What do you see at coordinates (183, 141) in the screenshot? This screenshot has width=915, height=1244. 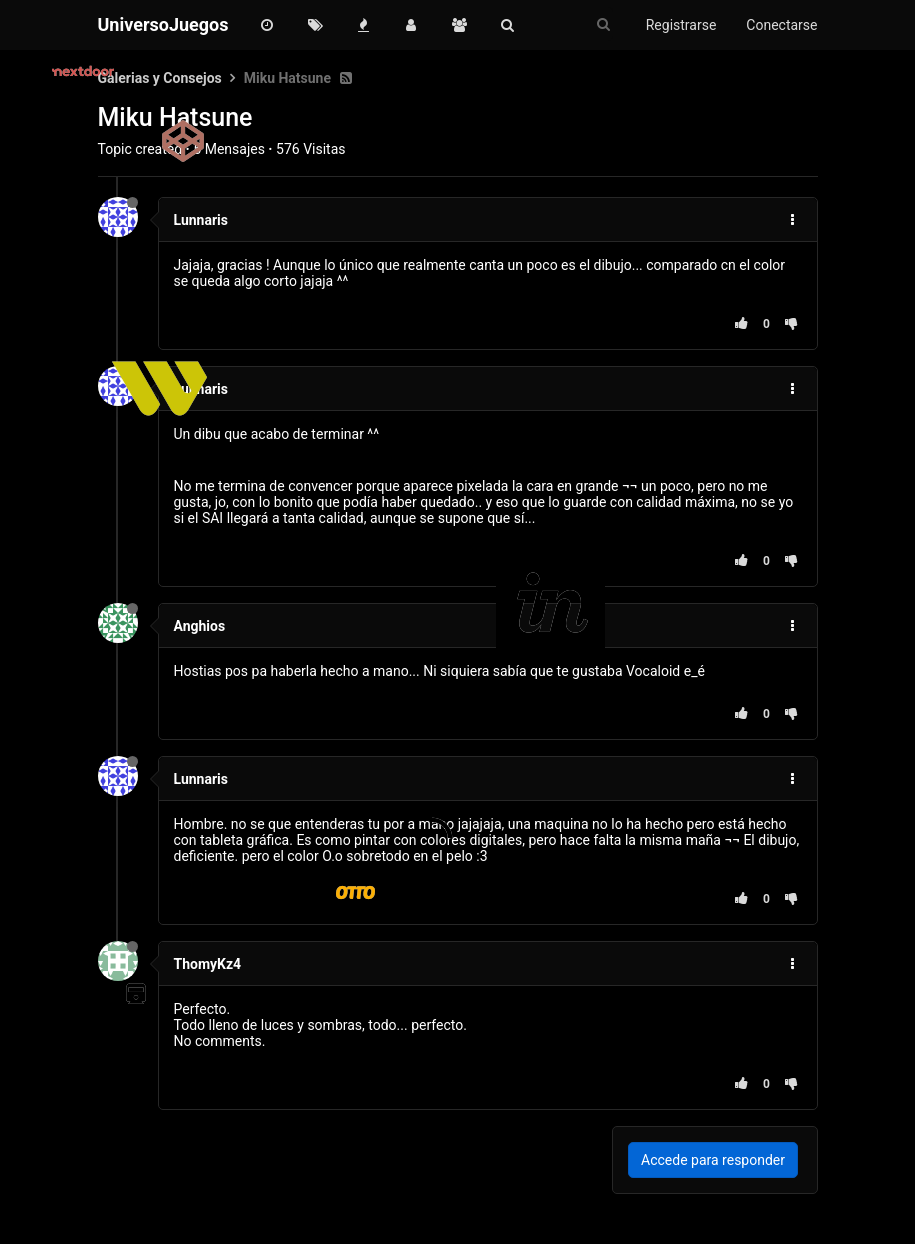 I see `open CodePen profile or project` at bounding box center [183, 141].